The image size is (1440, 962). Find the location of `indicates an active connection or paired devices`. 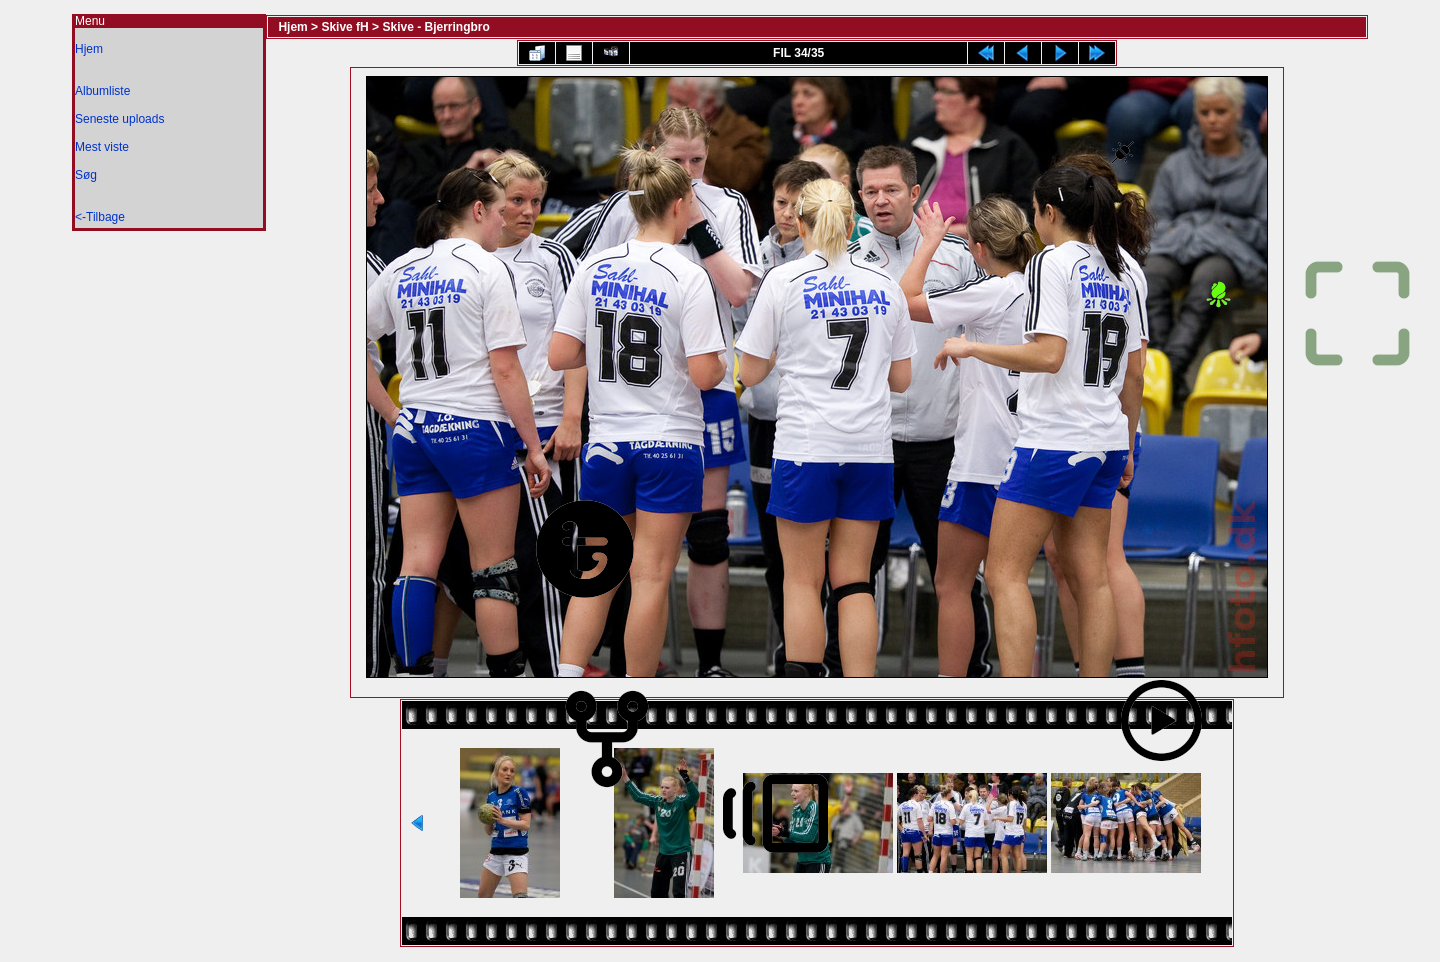

indicates an active connection or paired devices is located at coordinates (1122, 152).